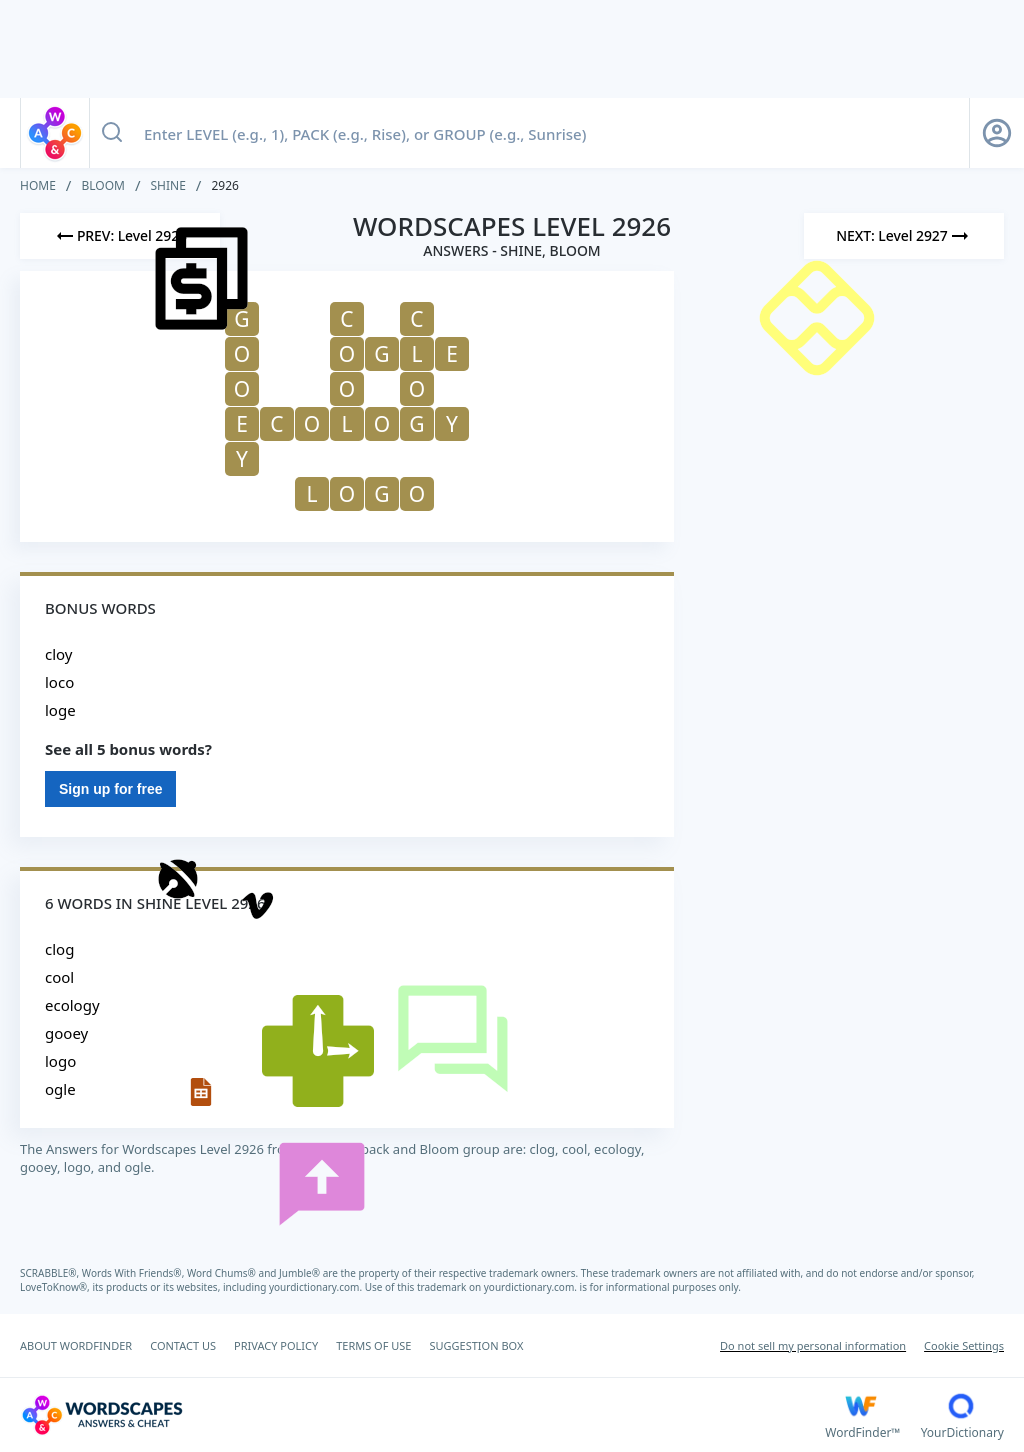 This screenshot has width=1024, height=1452. What do you see at coordinates (322, 1181) in the screenshot?
I see `upload a file to the conversation` at bounding box center [322, 1181].